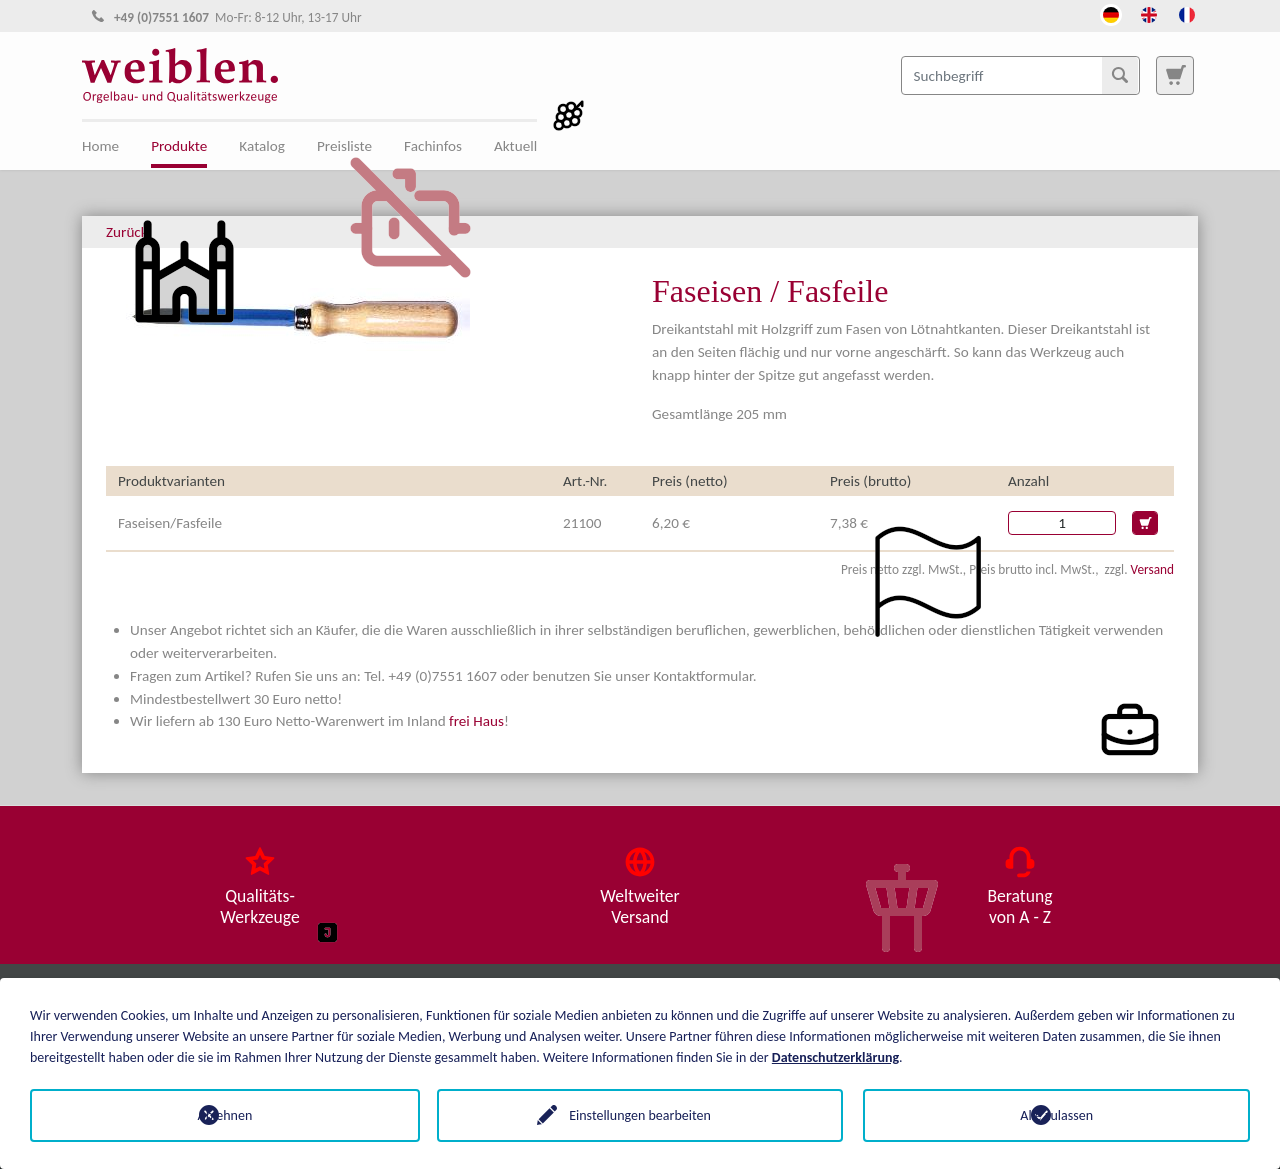 Image resolution: width=1280 pixels, height=1169 pixels. What do you see at coordinates (184, 273) in the screenshot?
I see `locate nearby synagogues on a map` at bounding box center [184, 273].